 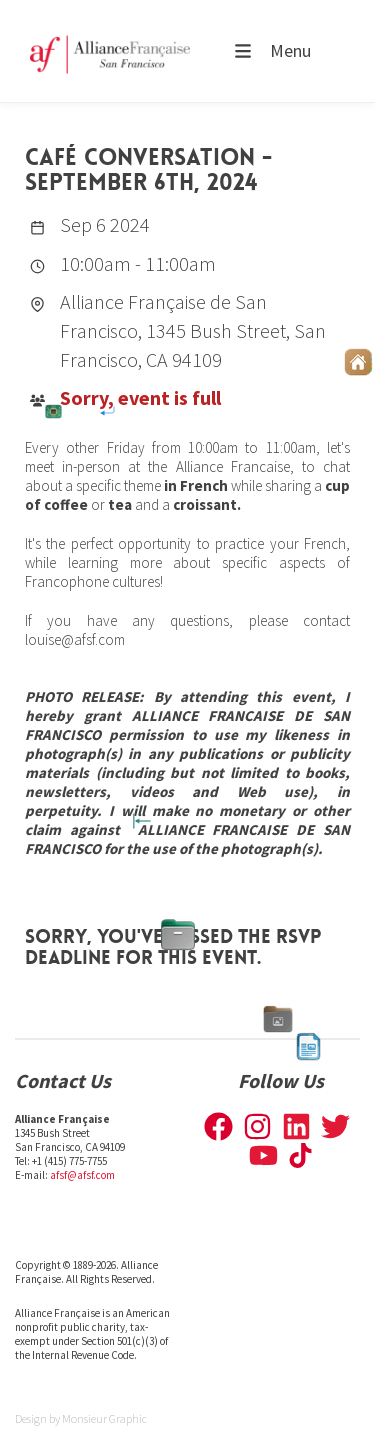 I want to click on open your pictures folder, so click(x=278, y=1019).